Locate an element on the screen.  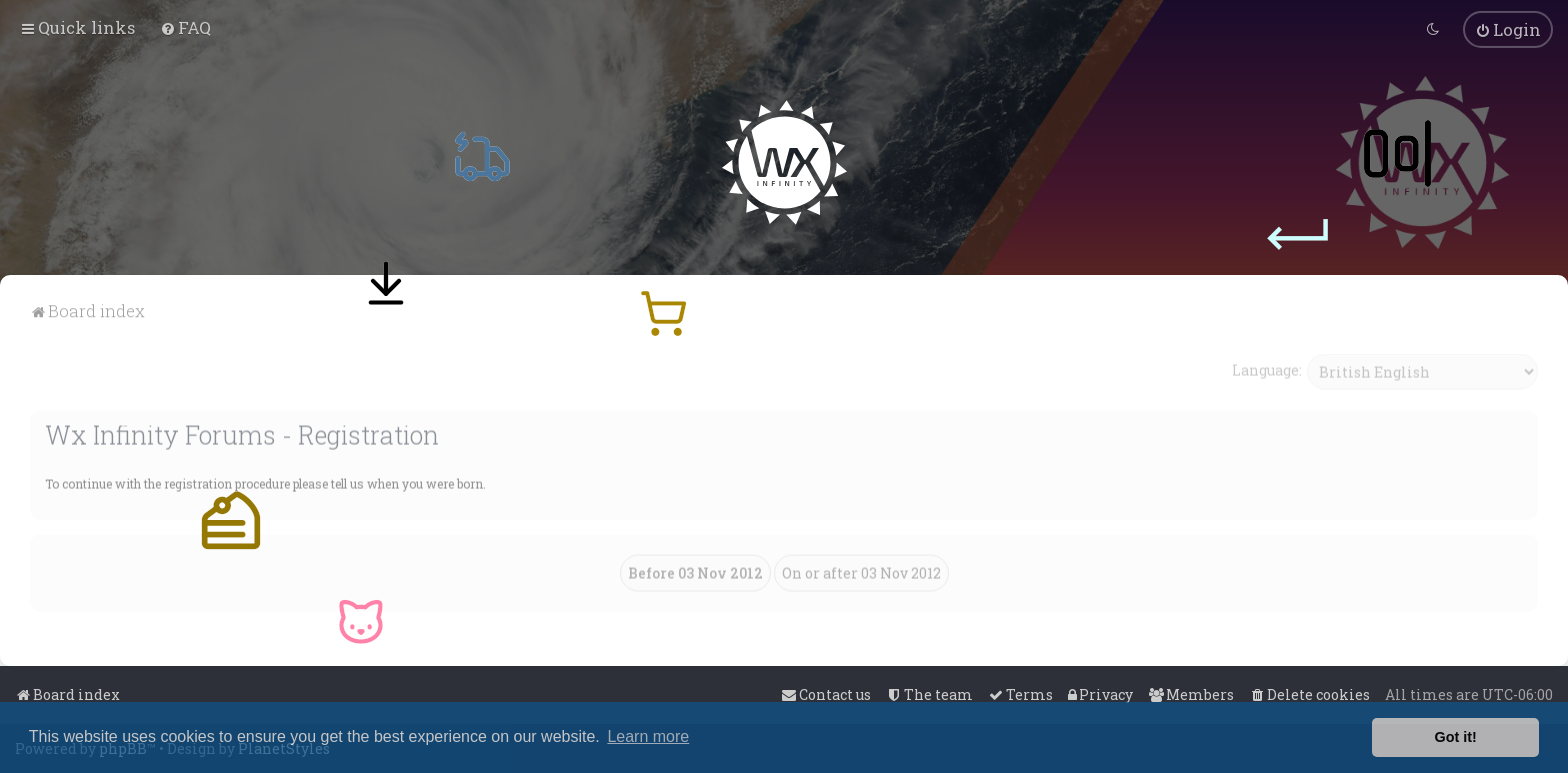
return to previous item or step is located at coordinates (1298, 234).